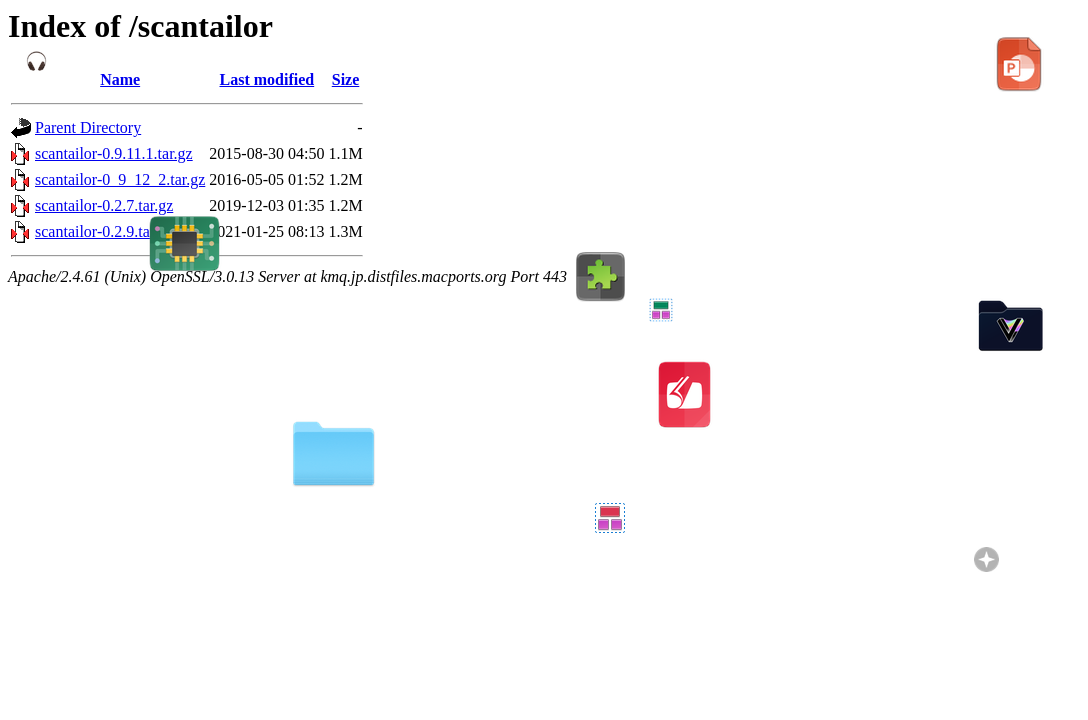 This screenshot has height=720, width=1088. Describe the element at coordinates (986, 559) in the screenshot. I see `remove trusted status from a bluetooth device` at that location.